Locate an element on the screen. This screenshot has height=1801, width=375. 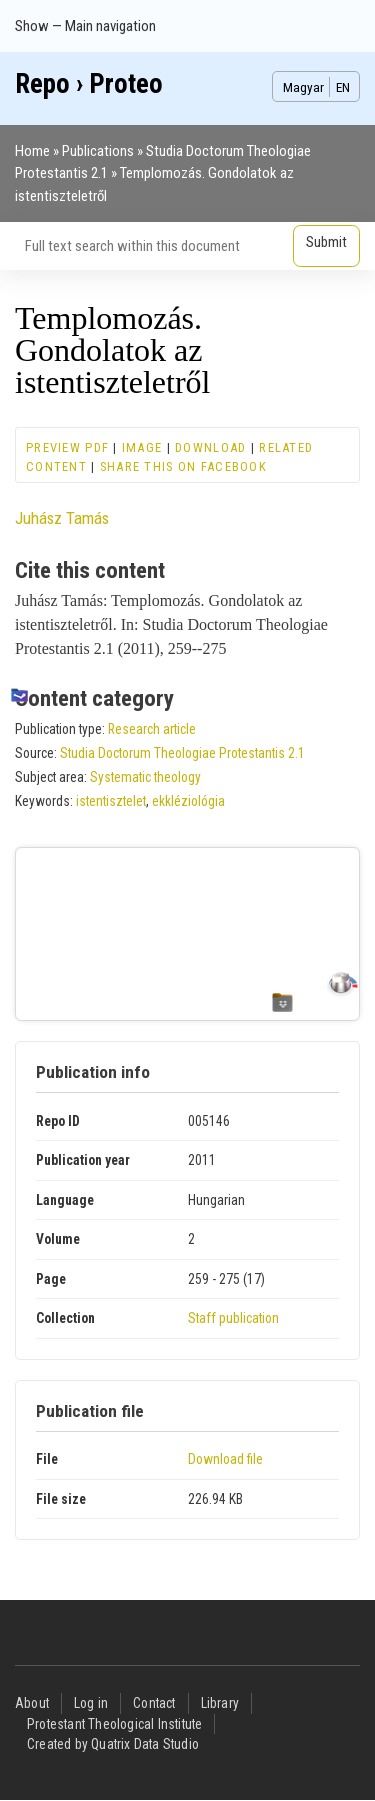
adjust system audio volume is located at coordinates (343, 983).